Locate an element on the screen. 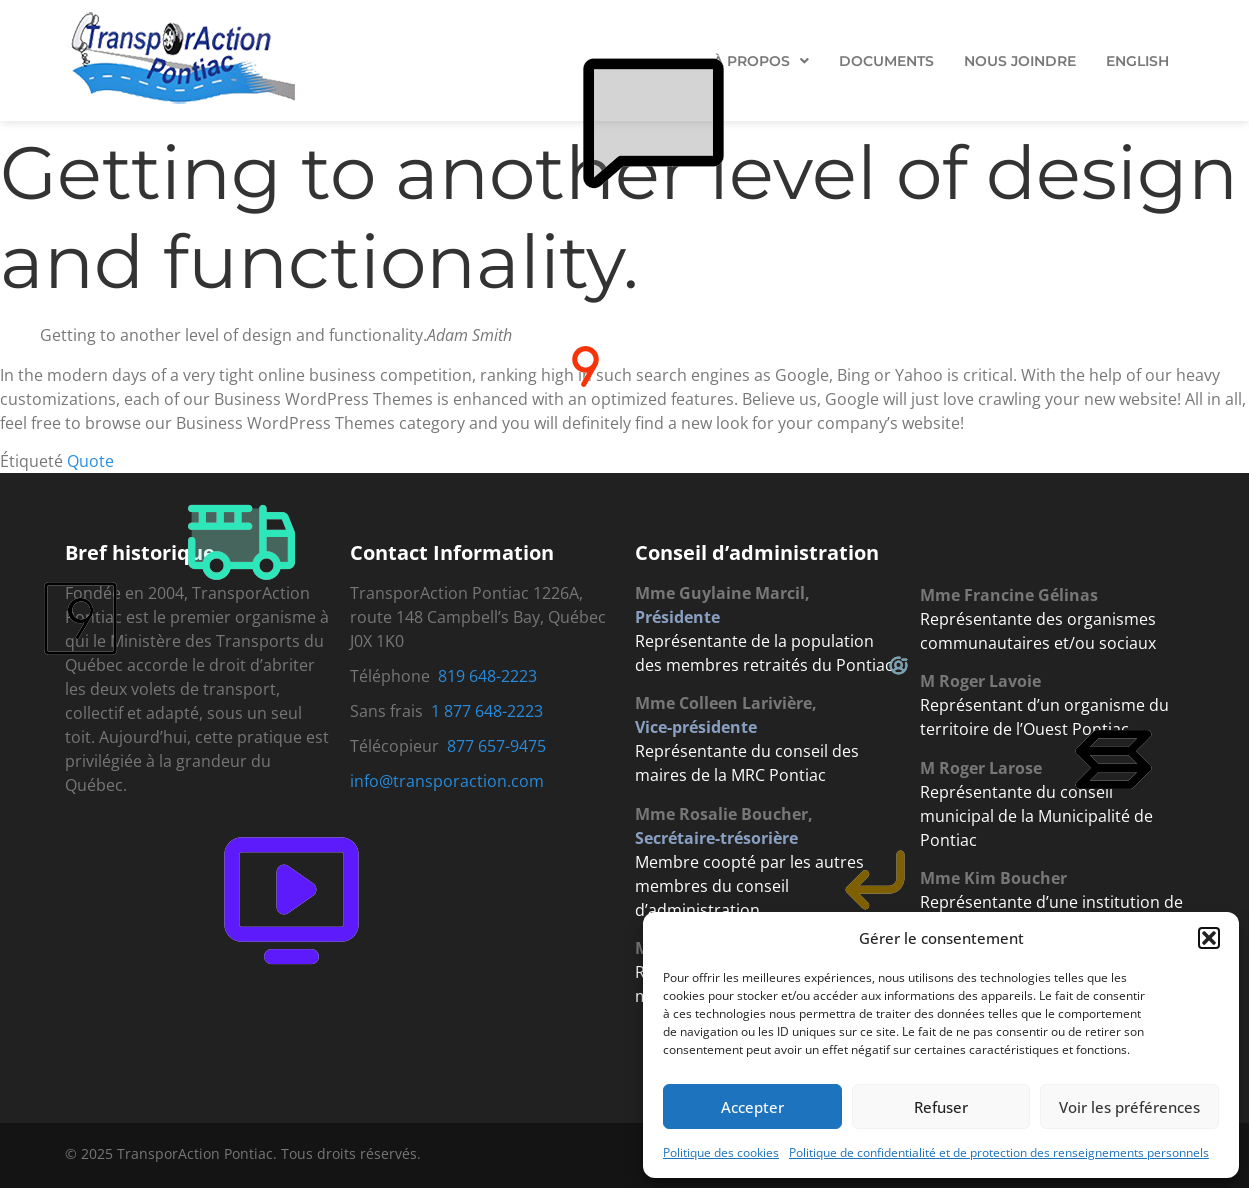 Image resolution: width=1249 pixels, height=1188 pixels. fire department or emergency services is located at coordinates (238, 537).